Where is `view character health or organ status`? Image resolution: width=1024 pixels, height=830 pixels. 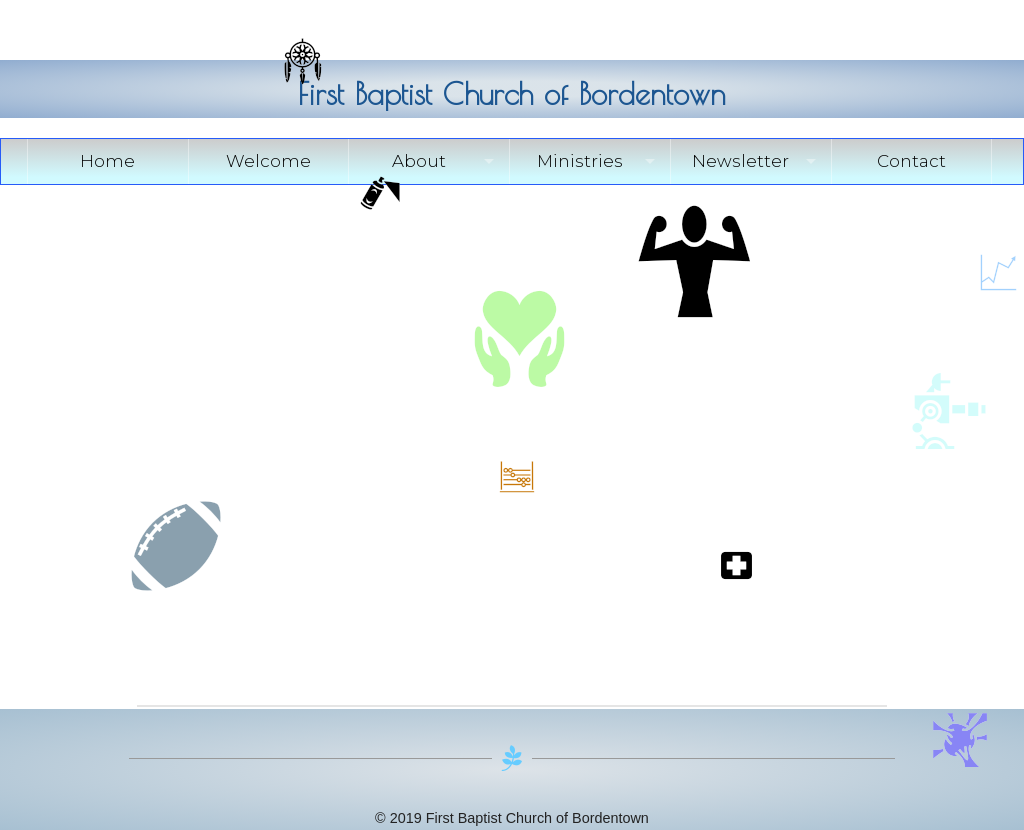
view character health or organ status is located at coordinates (960, 740).